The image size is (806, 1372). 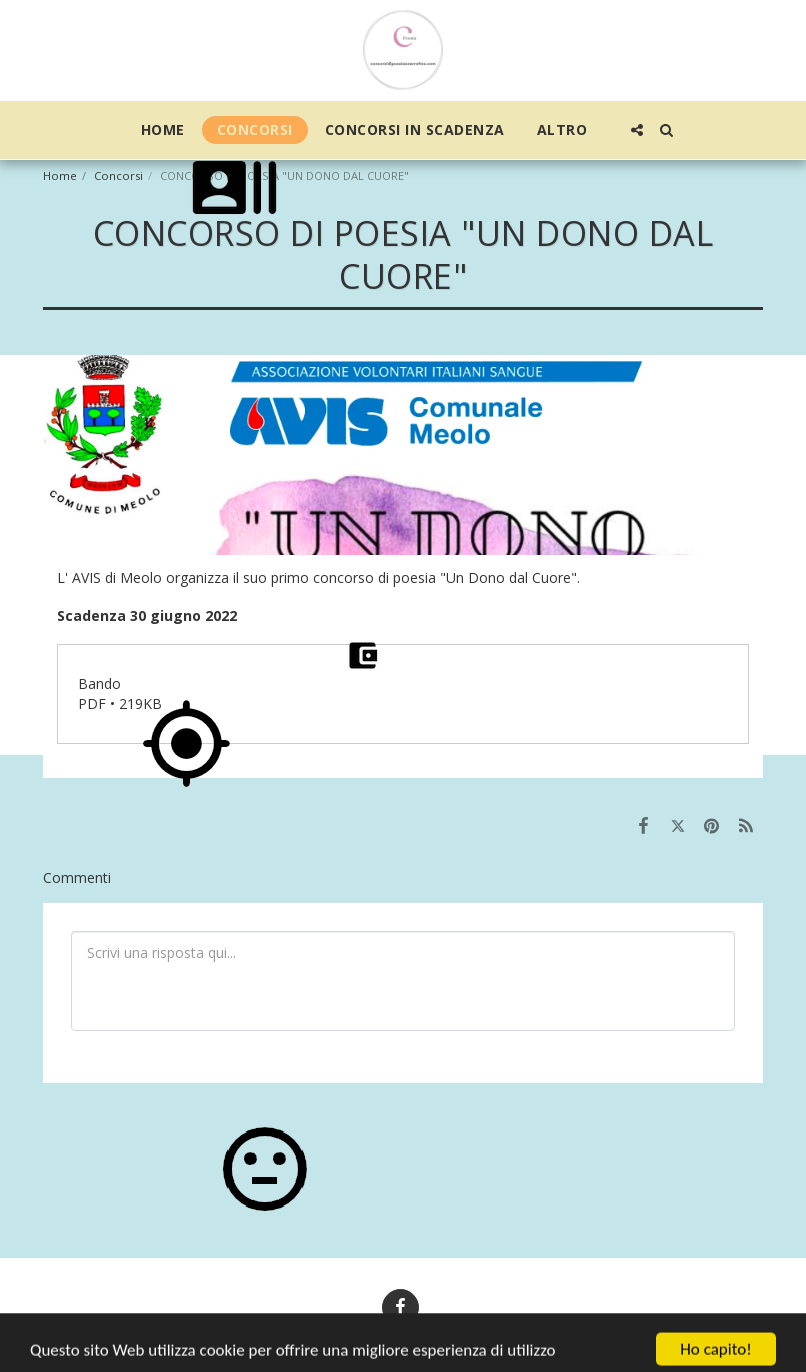 I want to click on view recently contacted people, so click(x=234, y=187).